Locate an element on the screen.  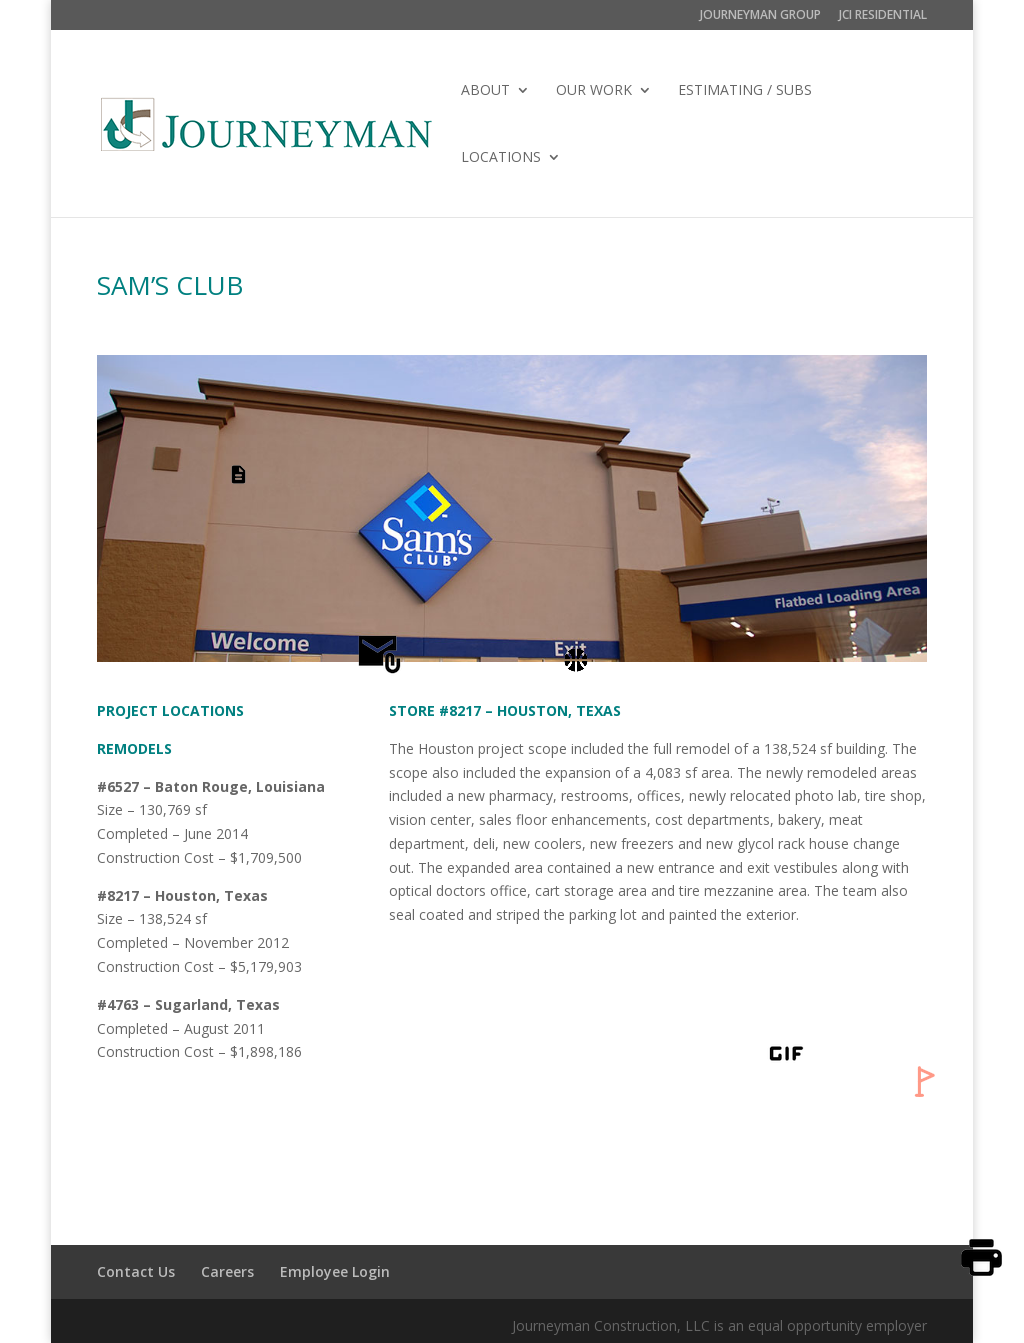
print this document is located at coordinates (981, 1257).